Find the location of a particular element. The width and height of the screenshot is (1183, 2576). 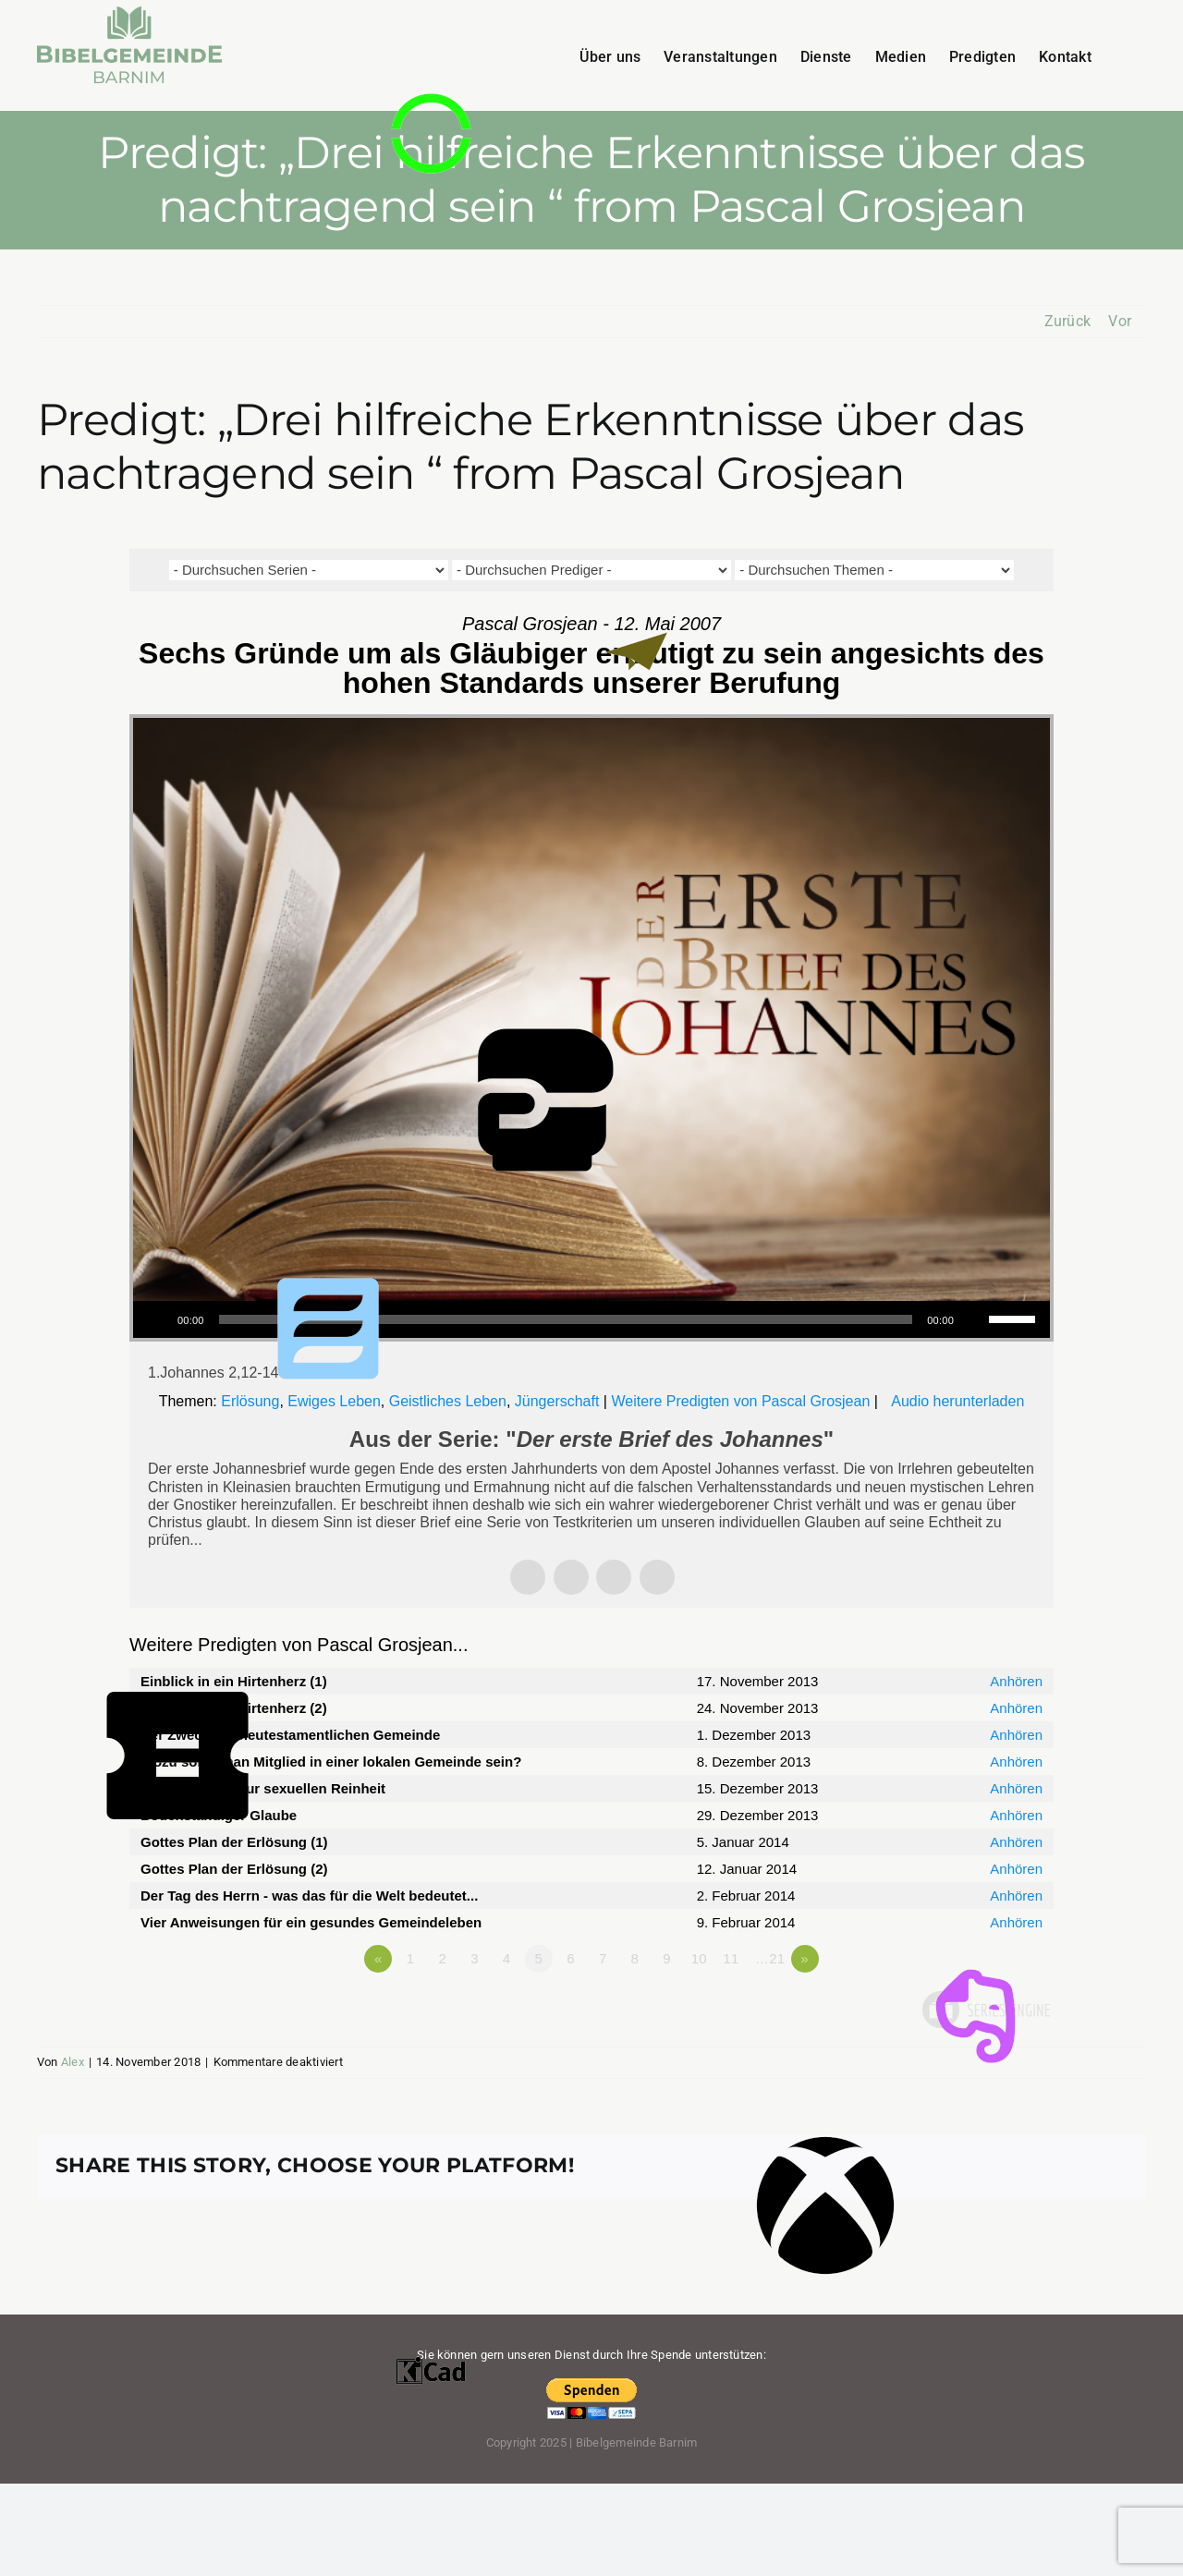

access boxing or combat sports content is located at coordinates (542, 1100).